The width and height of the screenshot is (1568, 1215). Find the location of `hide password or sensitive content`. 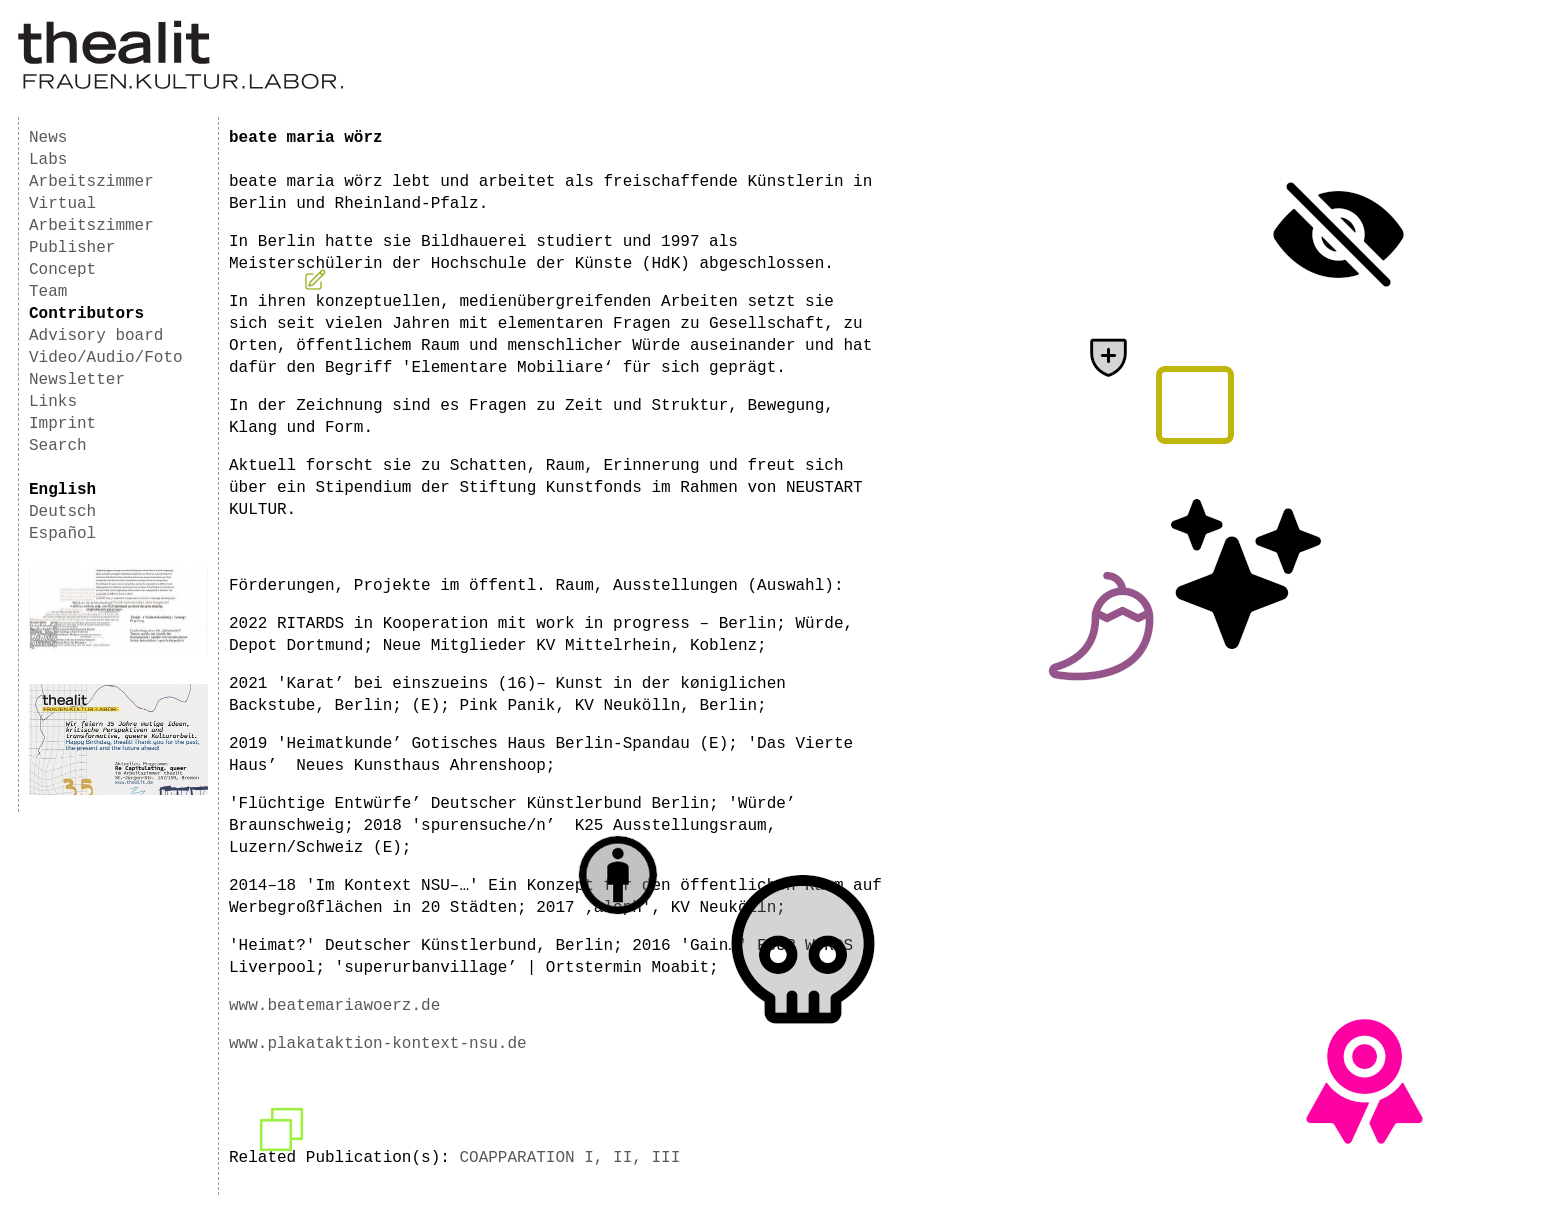

hide password or sensitive content is located at coordinates (1338, 234).